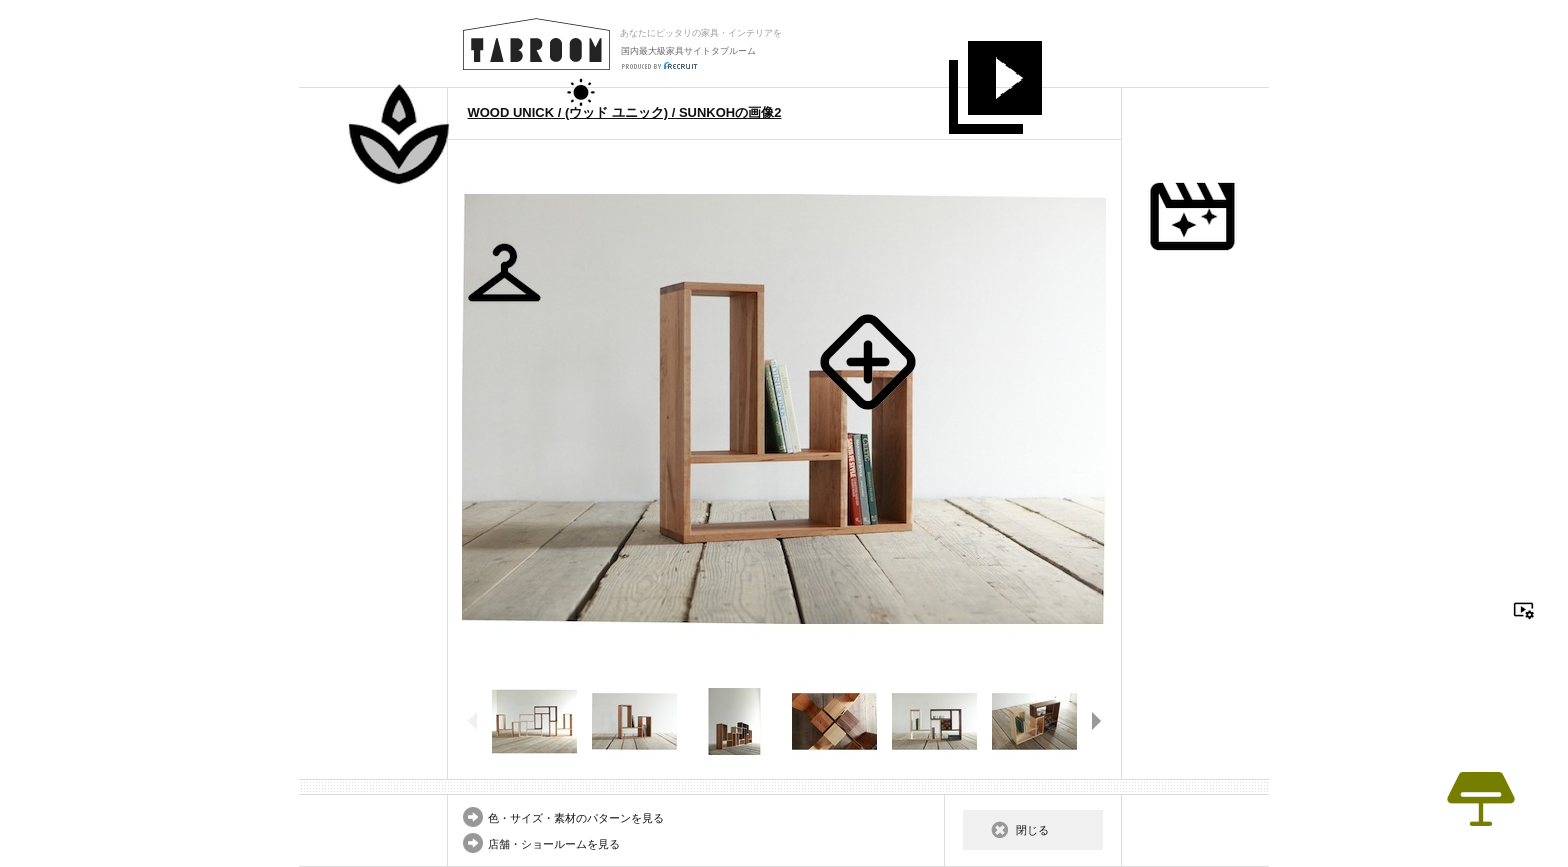 This screenshot has width=1568, height=867. What do you see at coordinates (995, 87) in the screenshot?
I see `access your video library` at bounding box center [995, 87].